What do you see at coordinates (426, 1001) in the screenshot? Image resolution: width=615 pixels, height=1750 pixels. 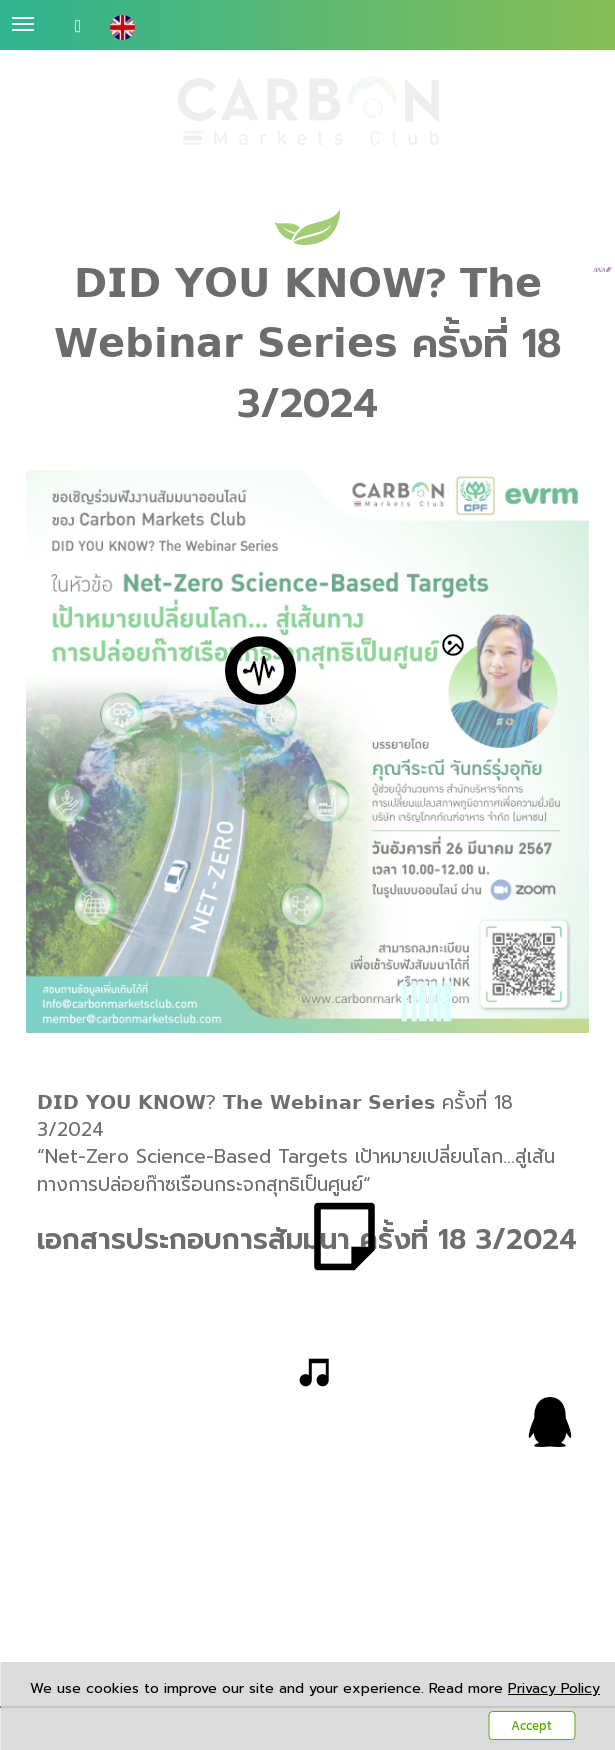 I see `scan a barcode` at bounding box center [426, 1001].